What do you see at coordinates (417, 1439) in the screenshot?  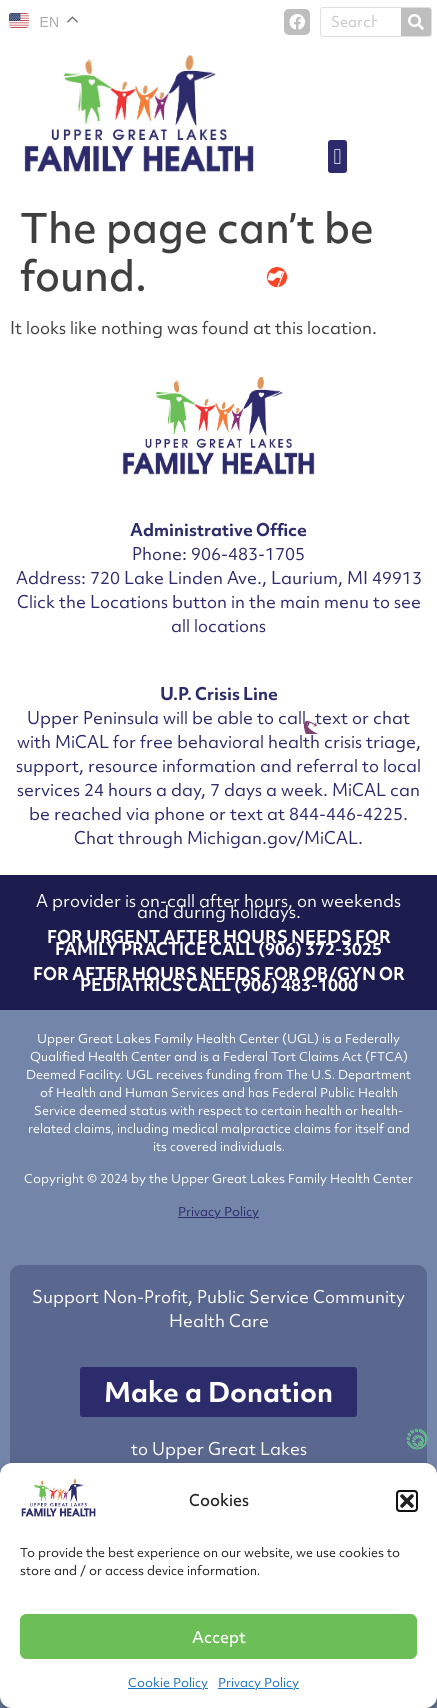 I see `activate sonic or speed boost ability` at bounding box center [417, 1439].